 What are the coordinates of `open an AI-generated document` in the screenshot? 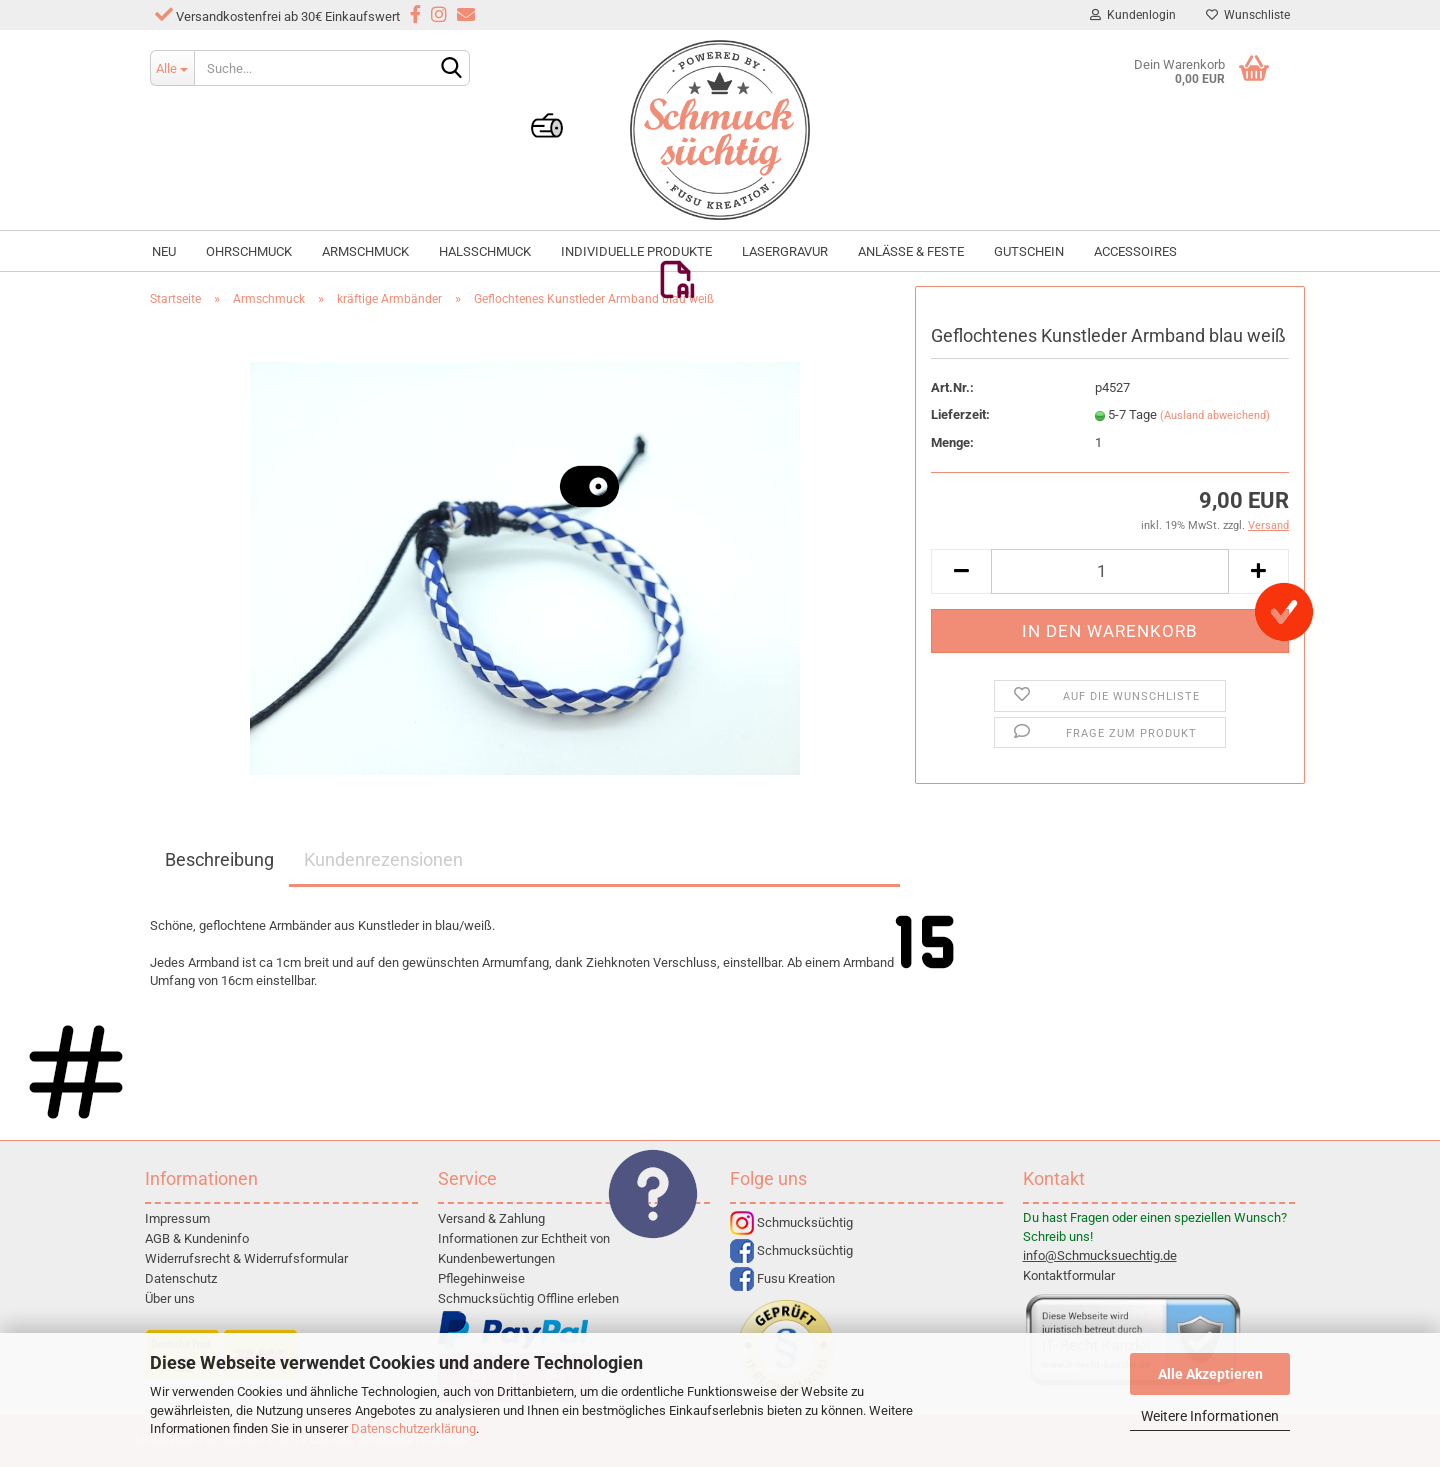 It's located at (675, 279).